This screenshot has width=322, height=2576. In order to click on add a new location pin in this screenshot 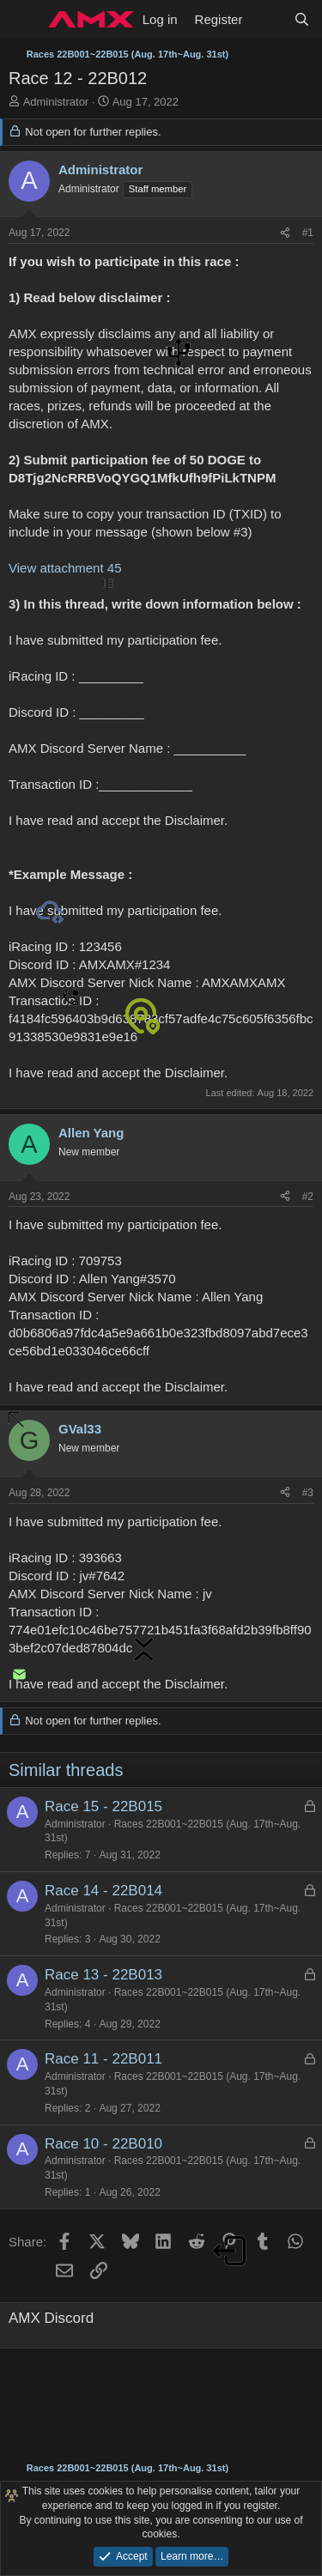, I will do `click(141, 1015)`.